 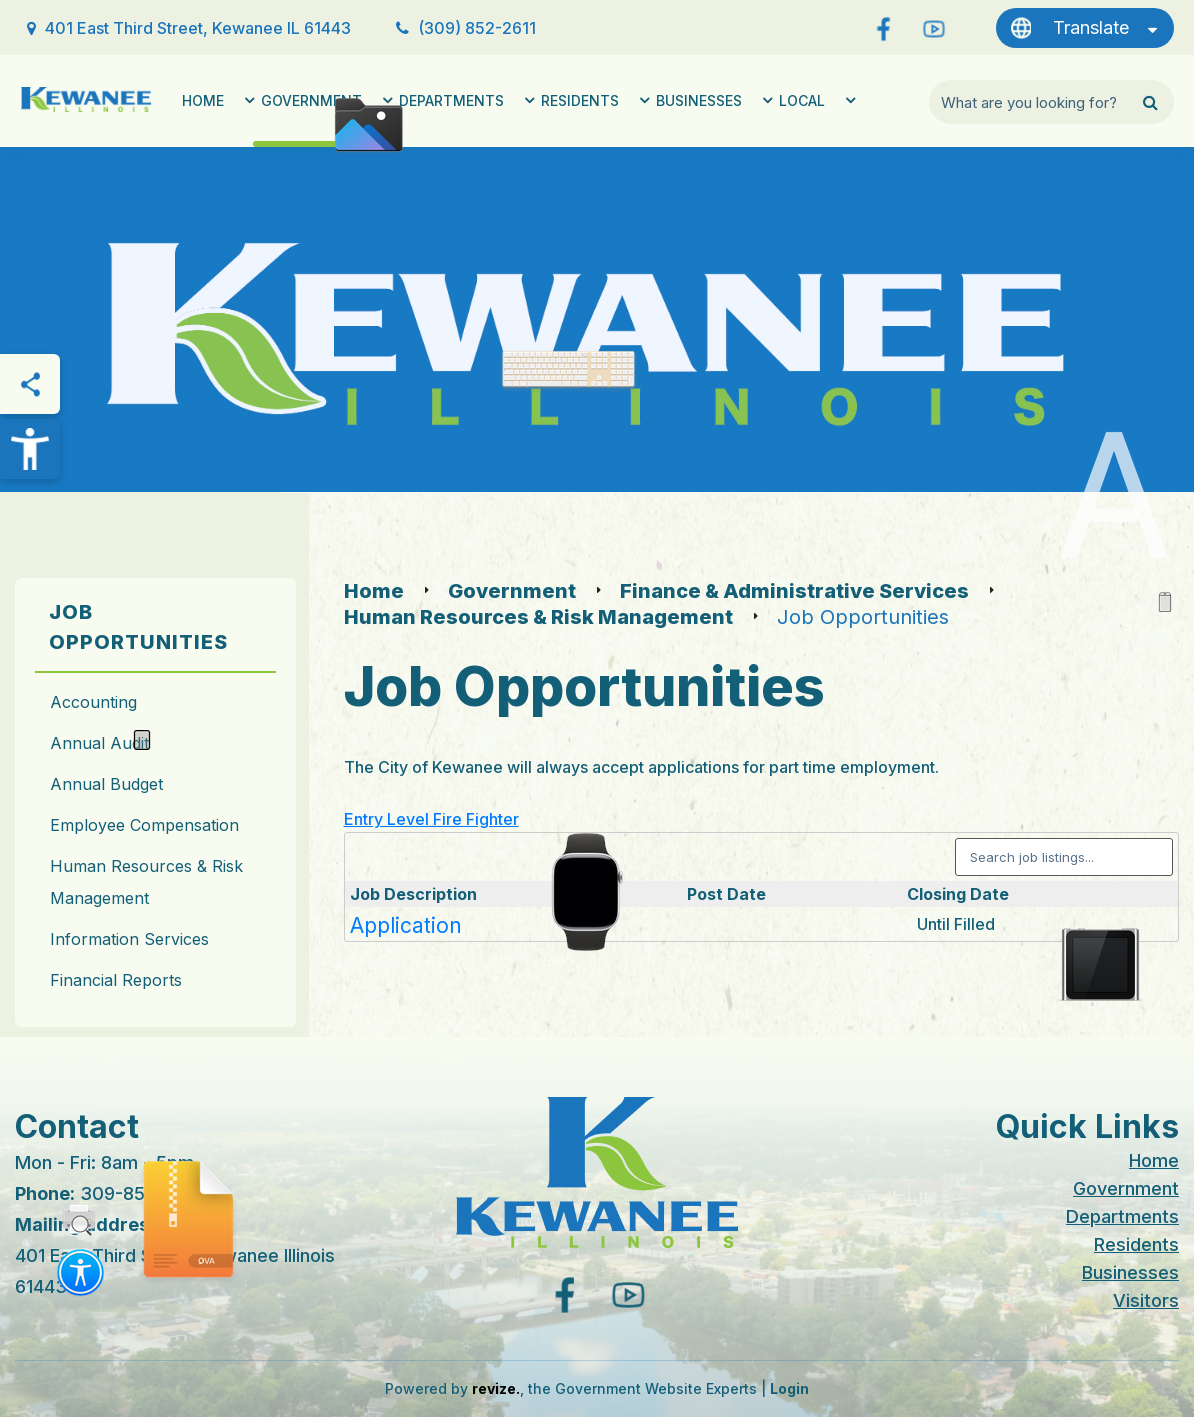 I want to click on iPad device with Face ID in sidebar navigation, so click(x=142, y=740).